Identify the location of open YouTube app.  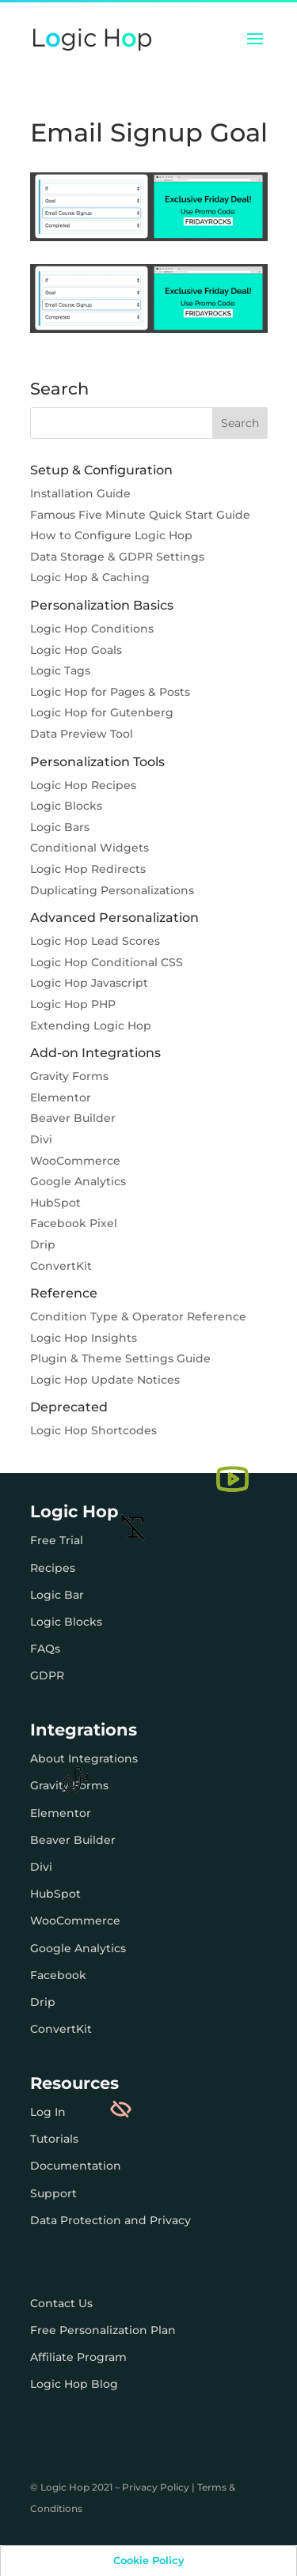
(232, 1479).